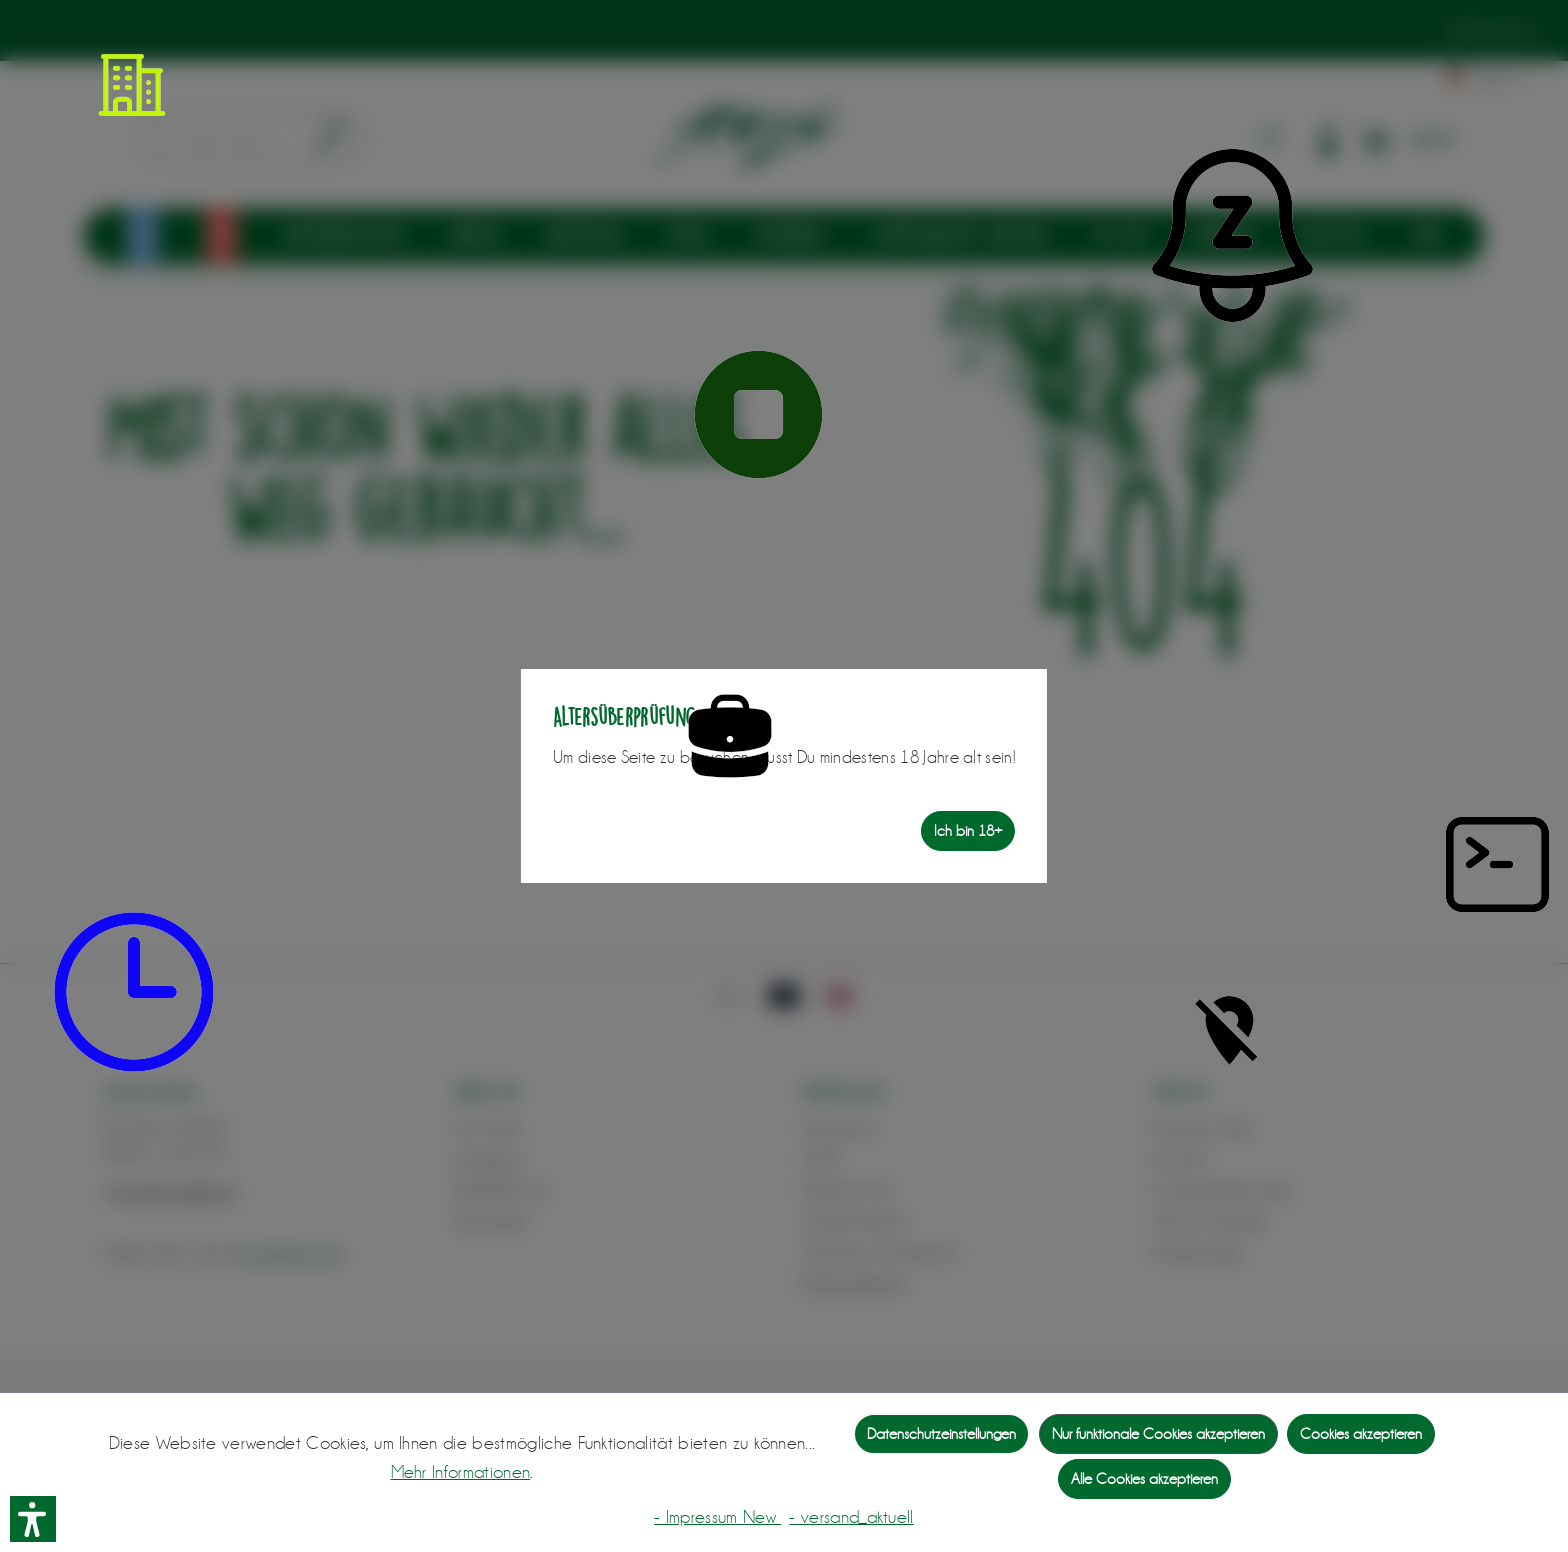 This screenshot has height=1552, width=1568. What do you see at coordinates (758, 414) in the screenshot?
I see `stop media playback` at bounding box center [758, 414].